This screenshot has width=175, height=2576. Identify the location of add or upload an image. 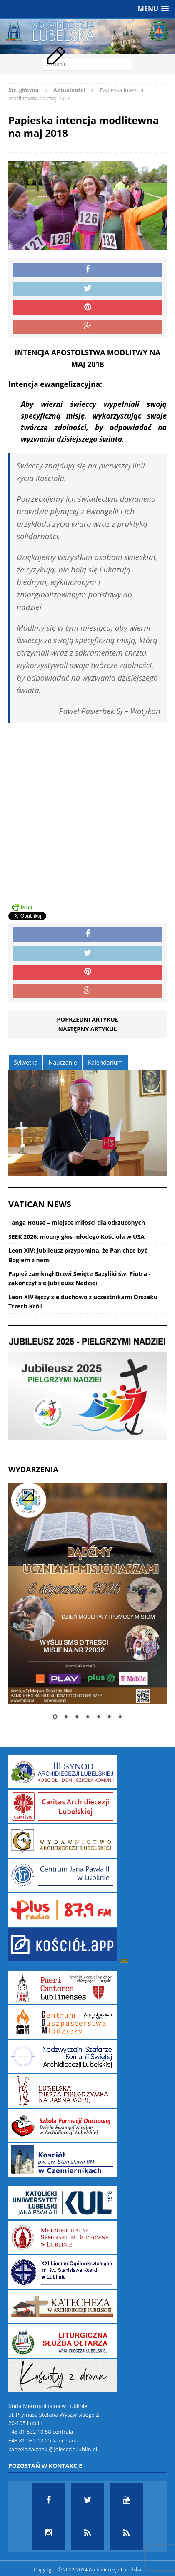
(28, 1495).